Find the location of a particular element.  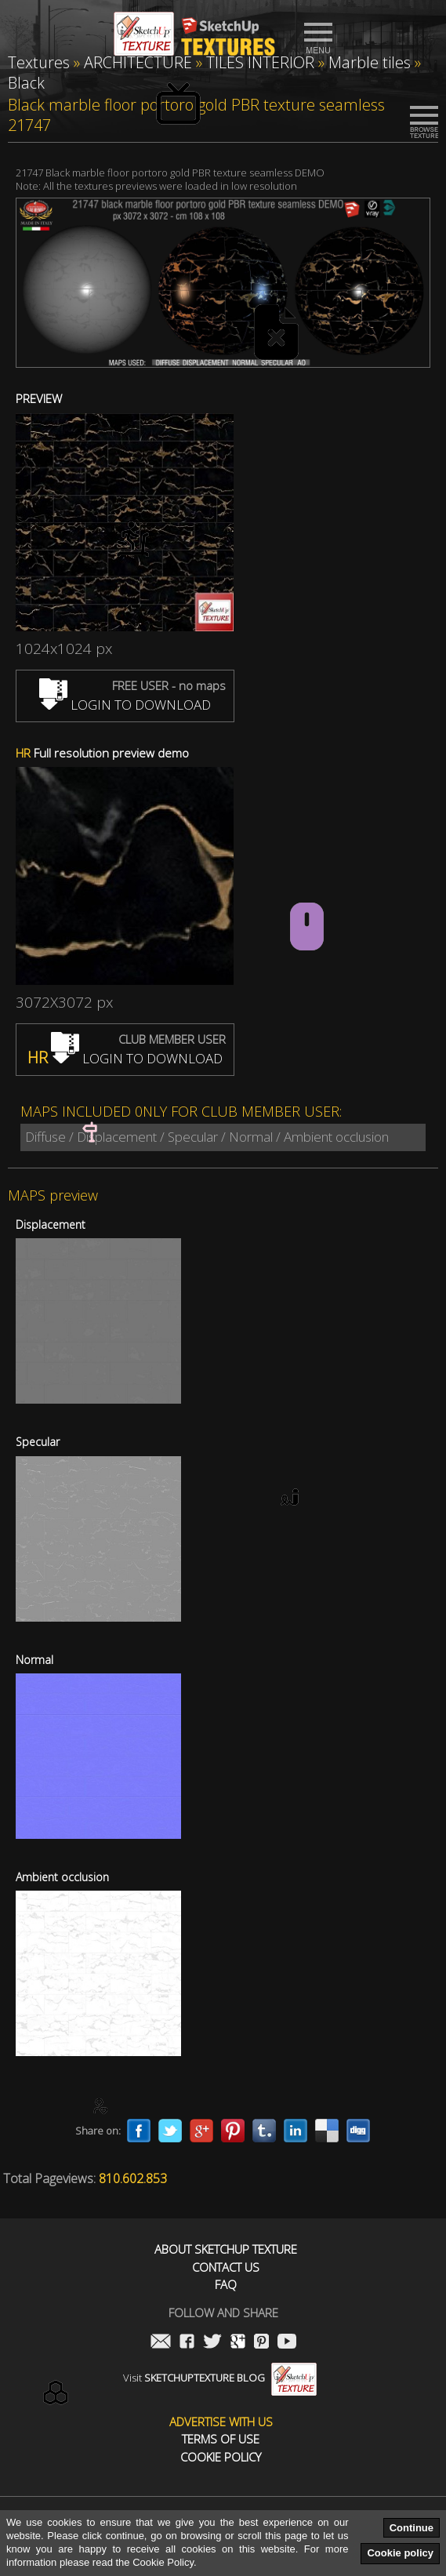

access tv or video streaming options is located at coordinates (178, 104).